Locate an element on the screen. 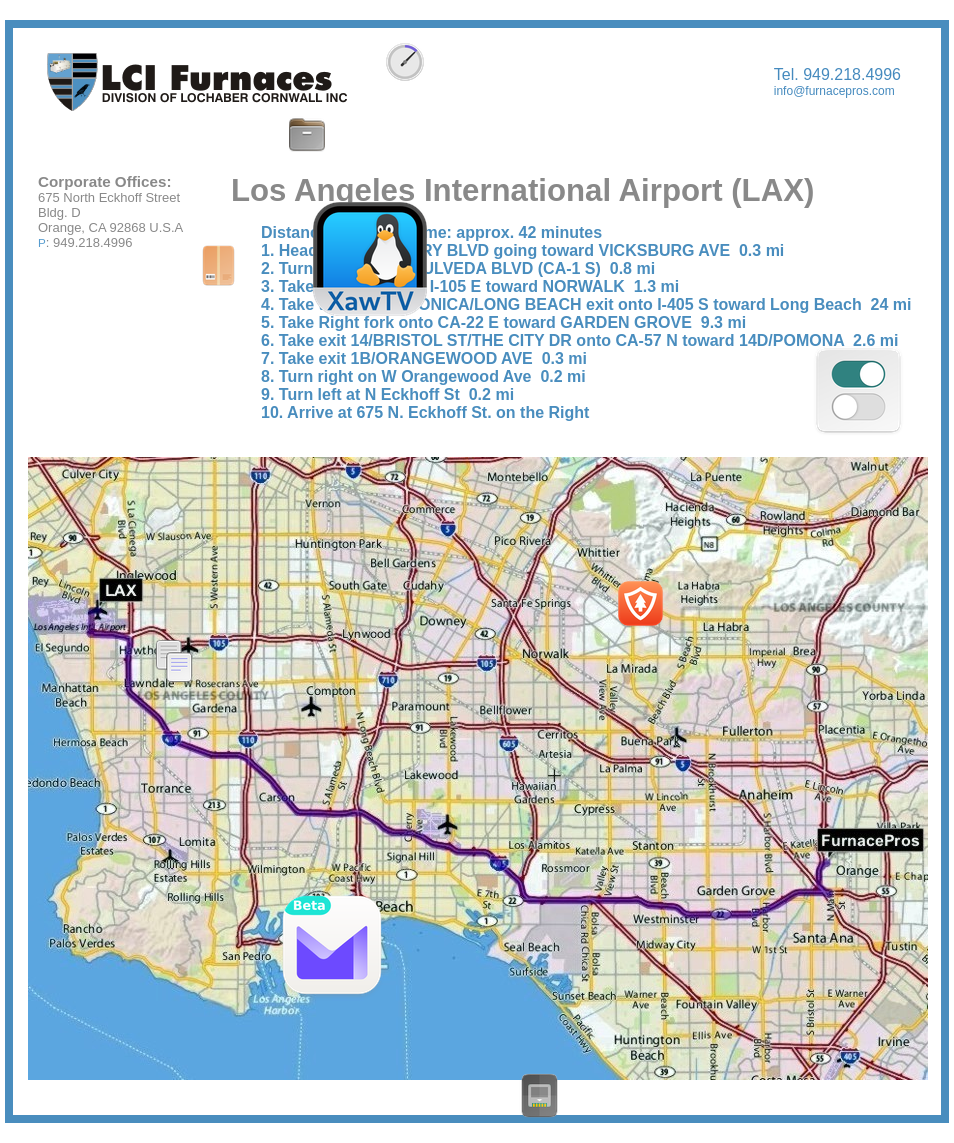  install or manage software packages is located at coordinates (218, 265).